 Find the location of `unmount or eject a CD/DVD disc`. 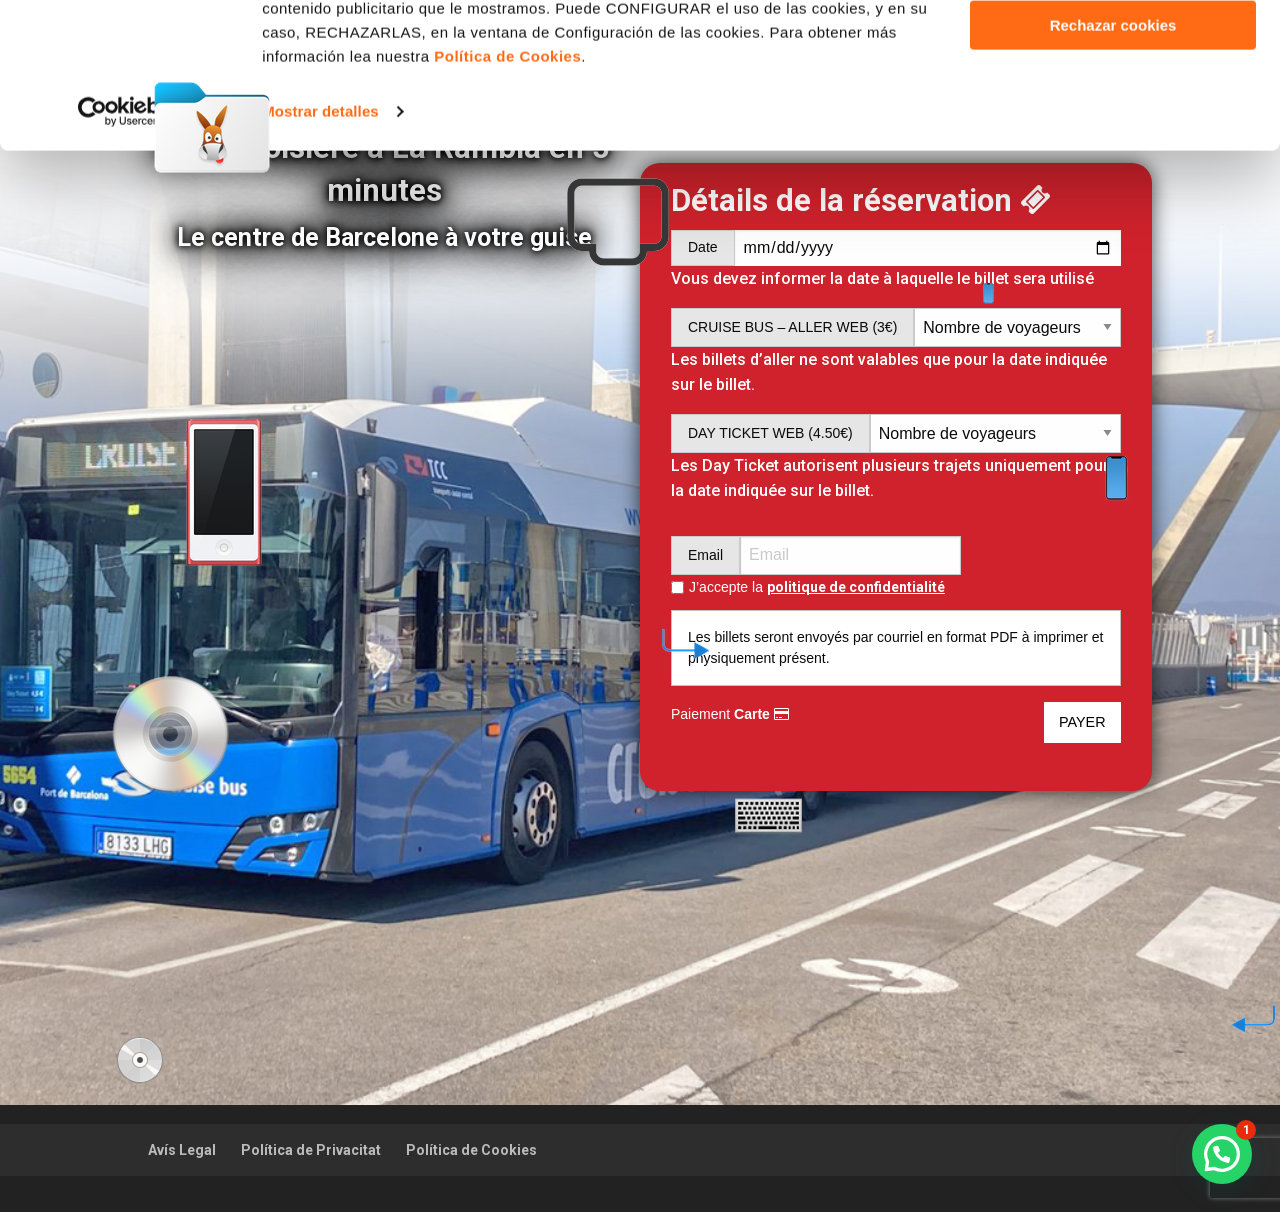

unmount or eject a CD/DVD disc is located at coordinates (140, 1060).